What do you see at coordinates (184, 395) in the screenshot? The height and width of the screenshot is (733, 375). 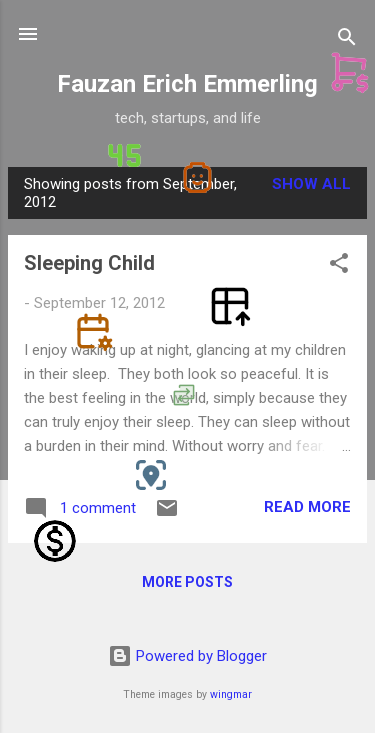 I see `swap or exchange items` at bounding box center [184, 395].